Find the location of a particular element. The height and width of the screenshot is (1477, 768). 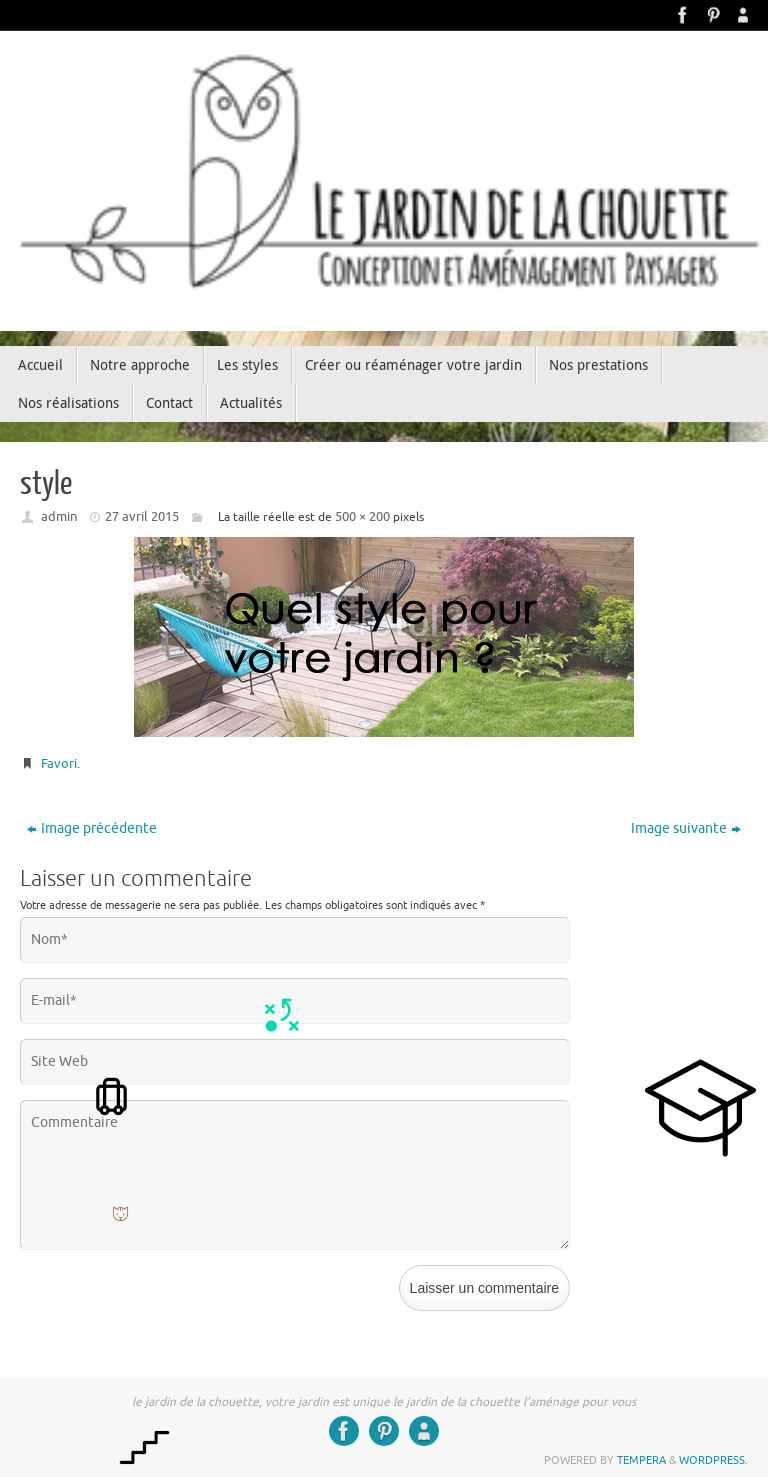

navigate to stairs or level changes is located at coordinates (144, 1447).